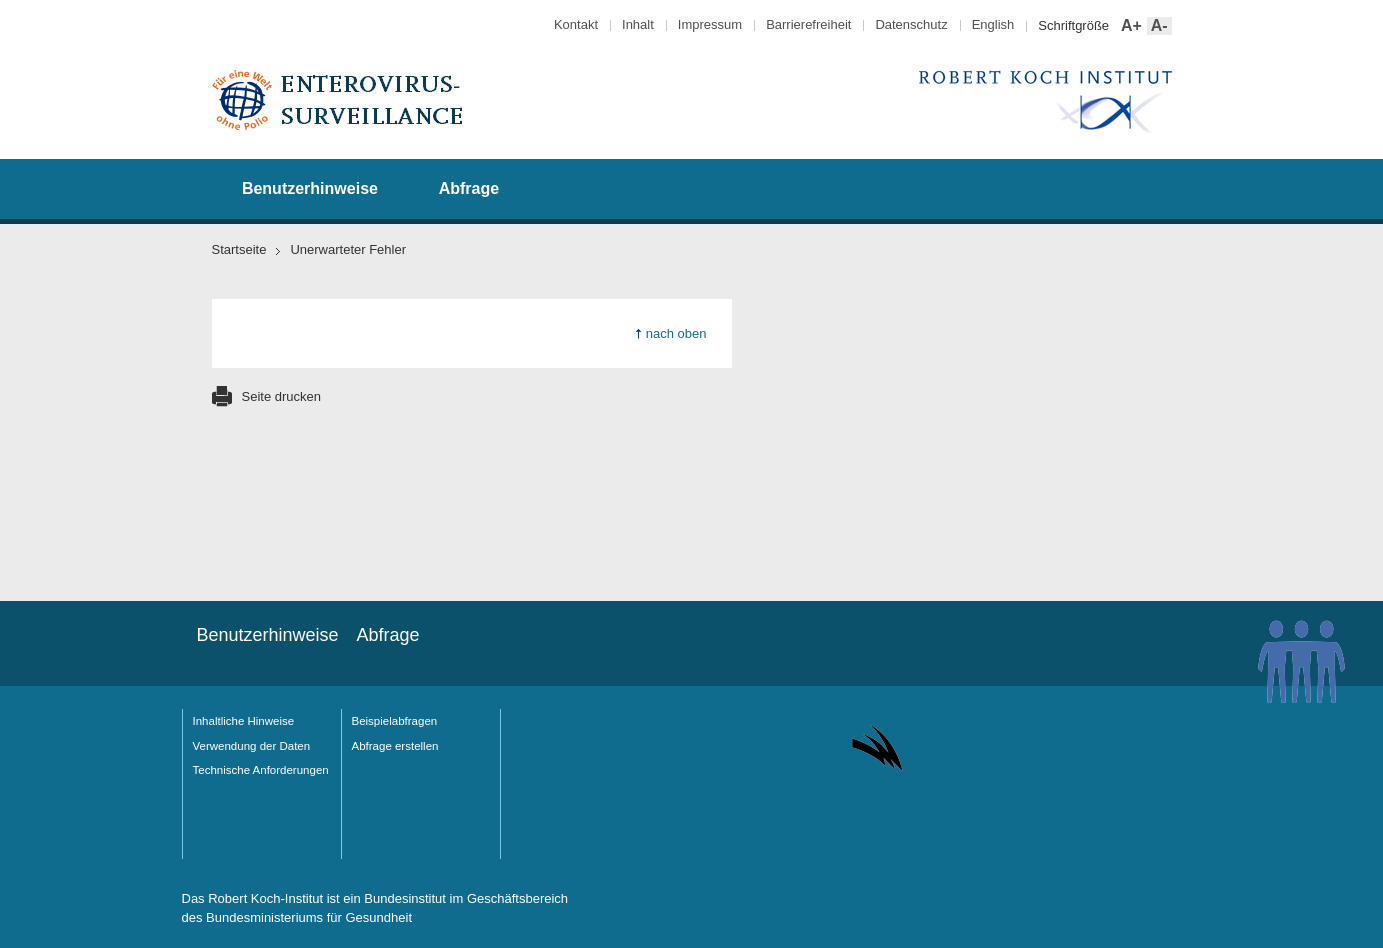 The height and width of the screenshot is (948, 1383). What do you see at coordinates (1301, 661) in the screenshot?
I see `view your friends list` at bounding box center [1301, 661].